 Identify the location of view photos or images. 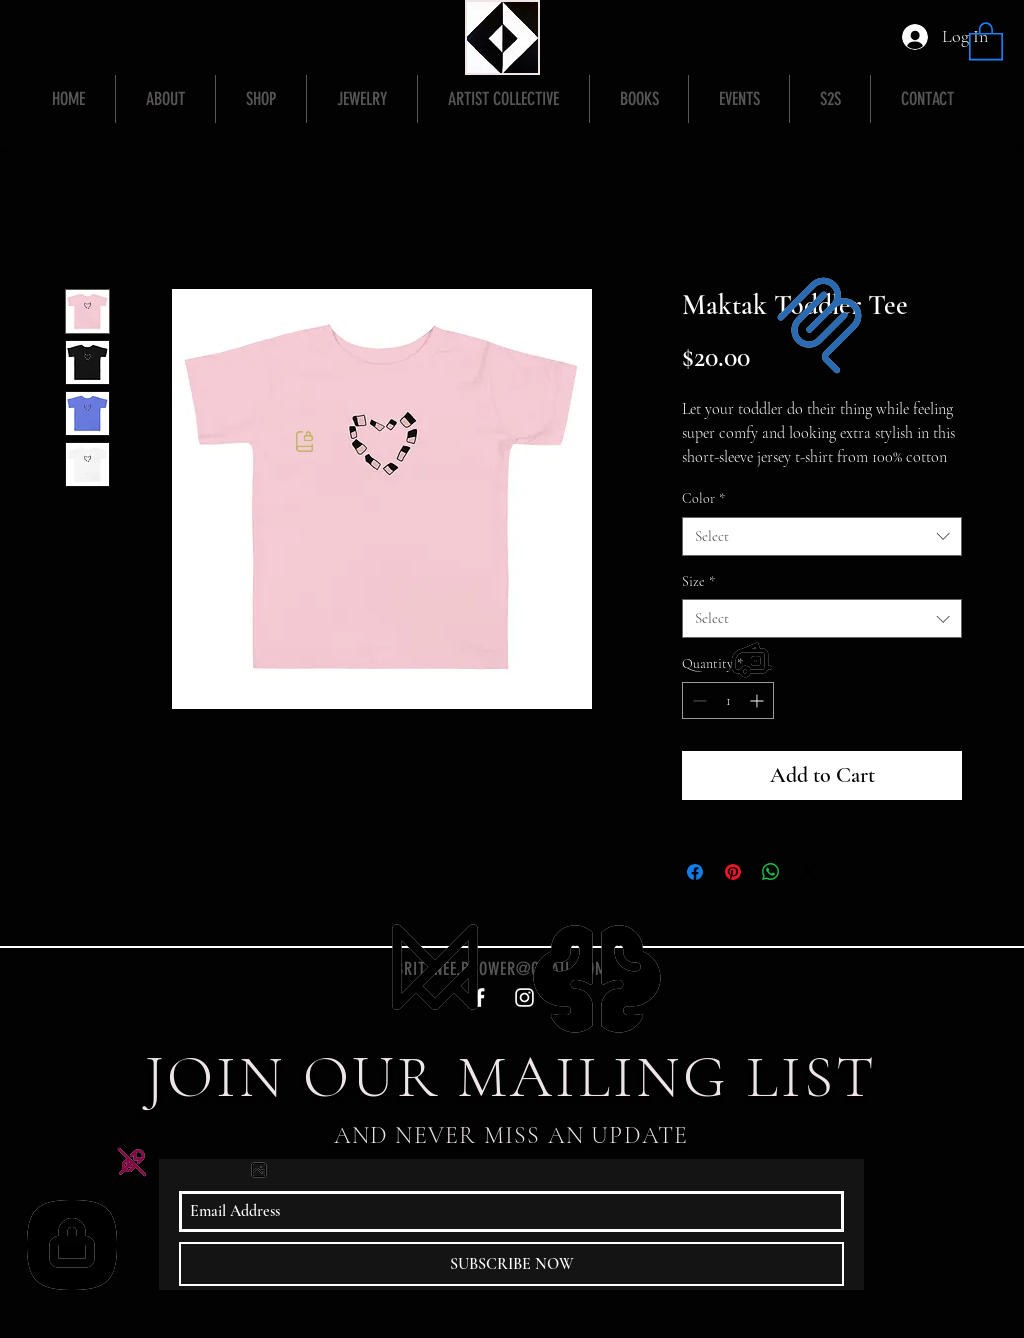
(259, 1170).